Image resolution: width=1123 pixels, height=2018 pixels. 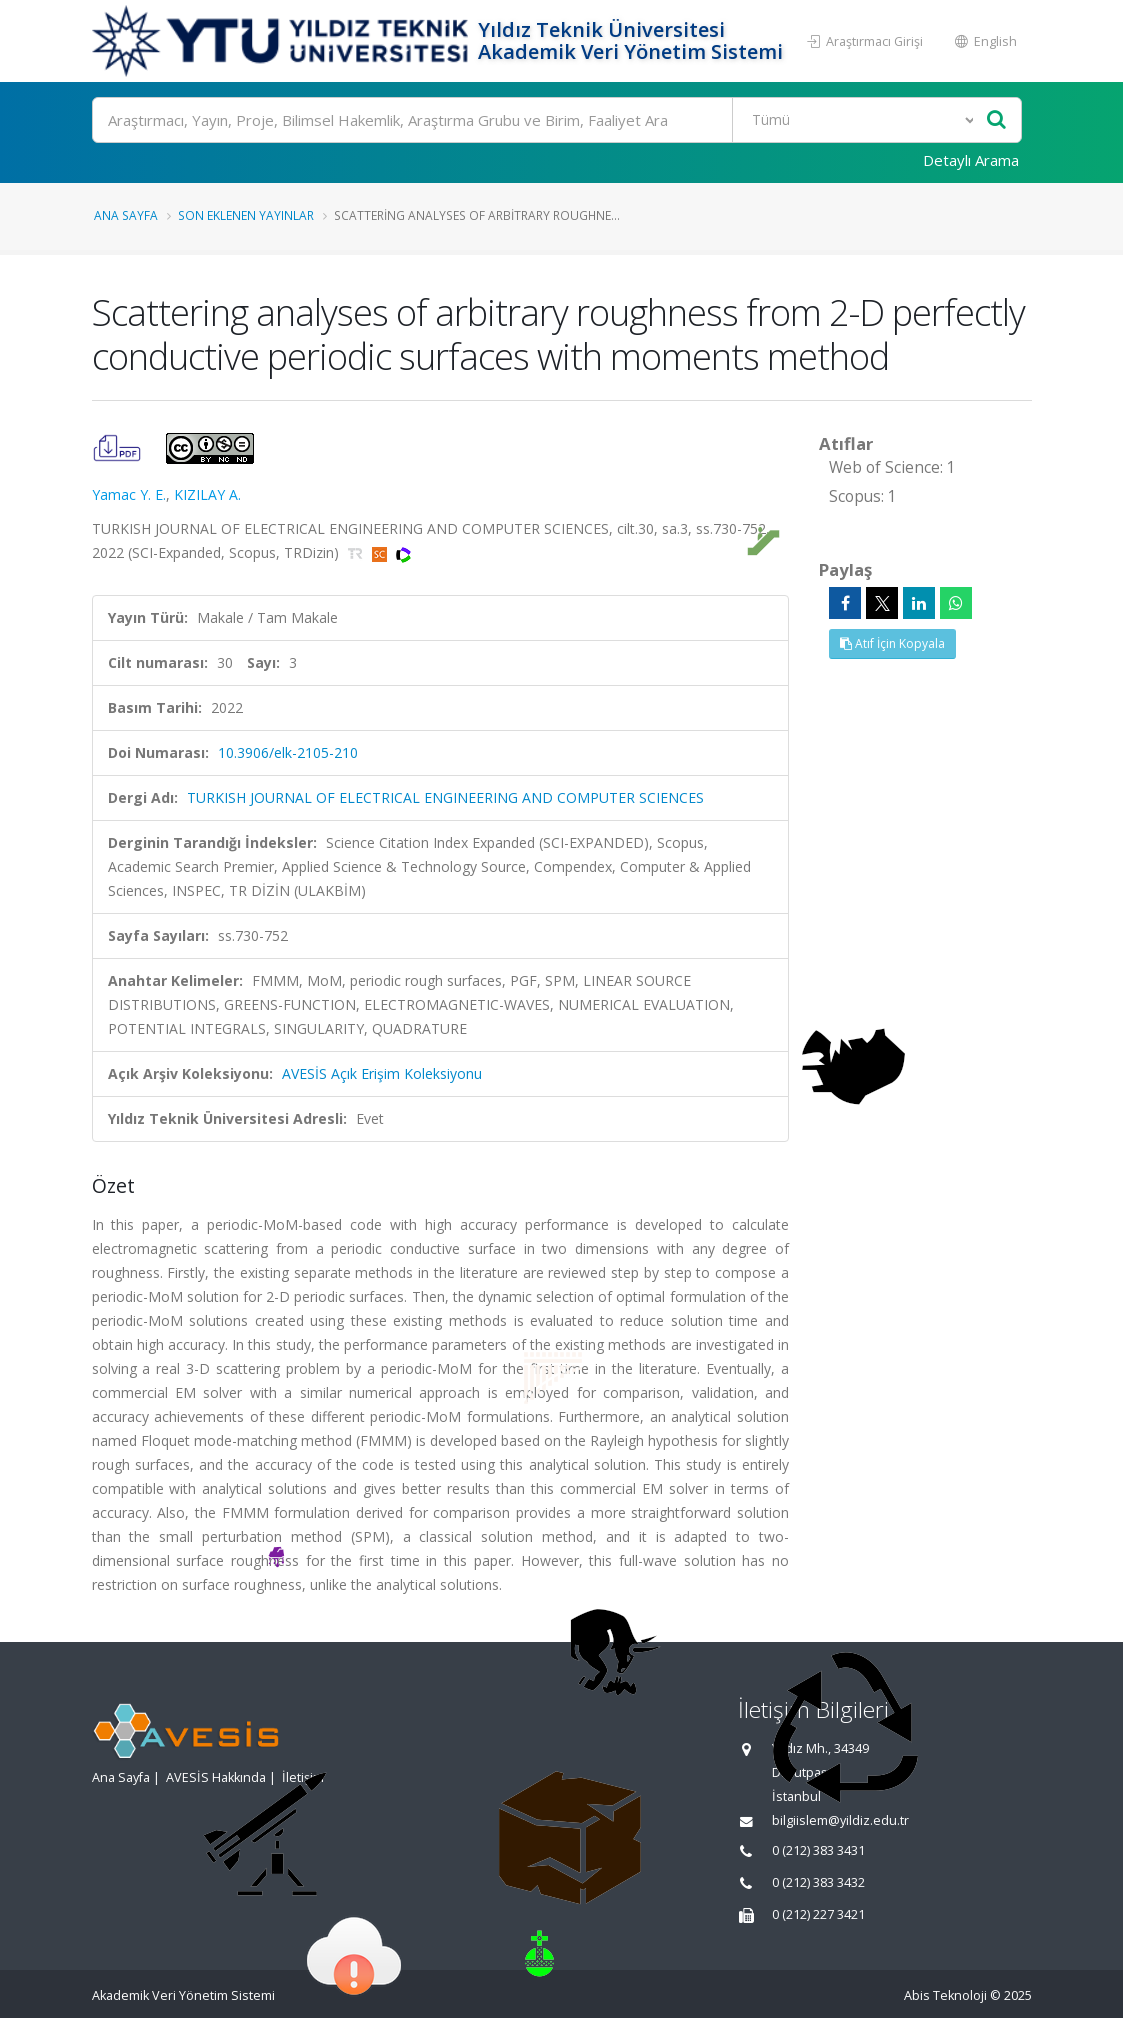 What do you see at coordinates (553, 1378) in the screenshot?
I see `access music or audio settings` at bounding box center [553, 1378].